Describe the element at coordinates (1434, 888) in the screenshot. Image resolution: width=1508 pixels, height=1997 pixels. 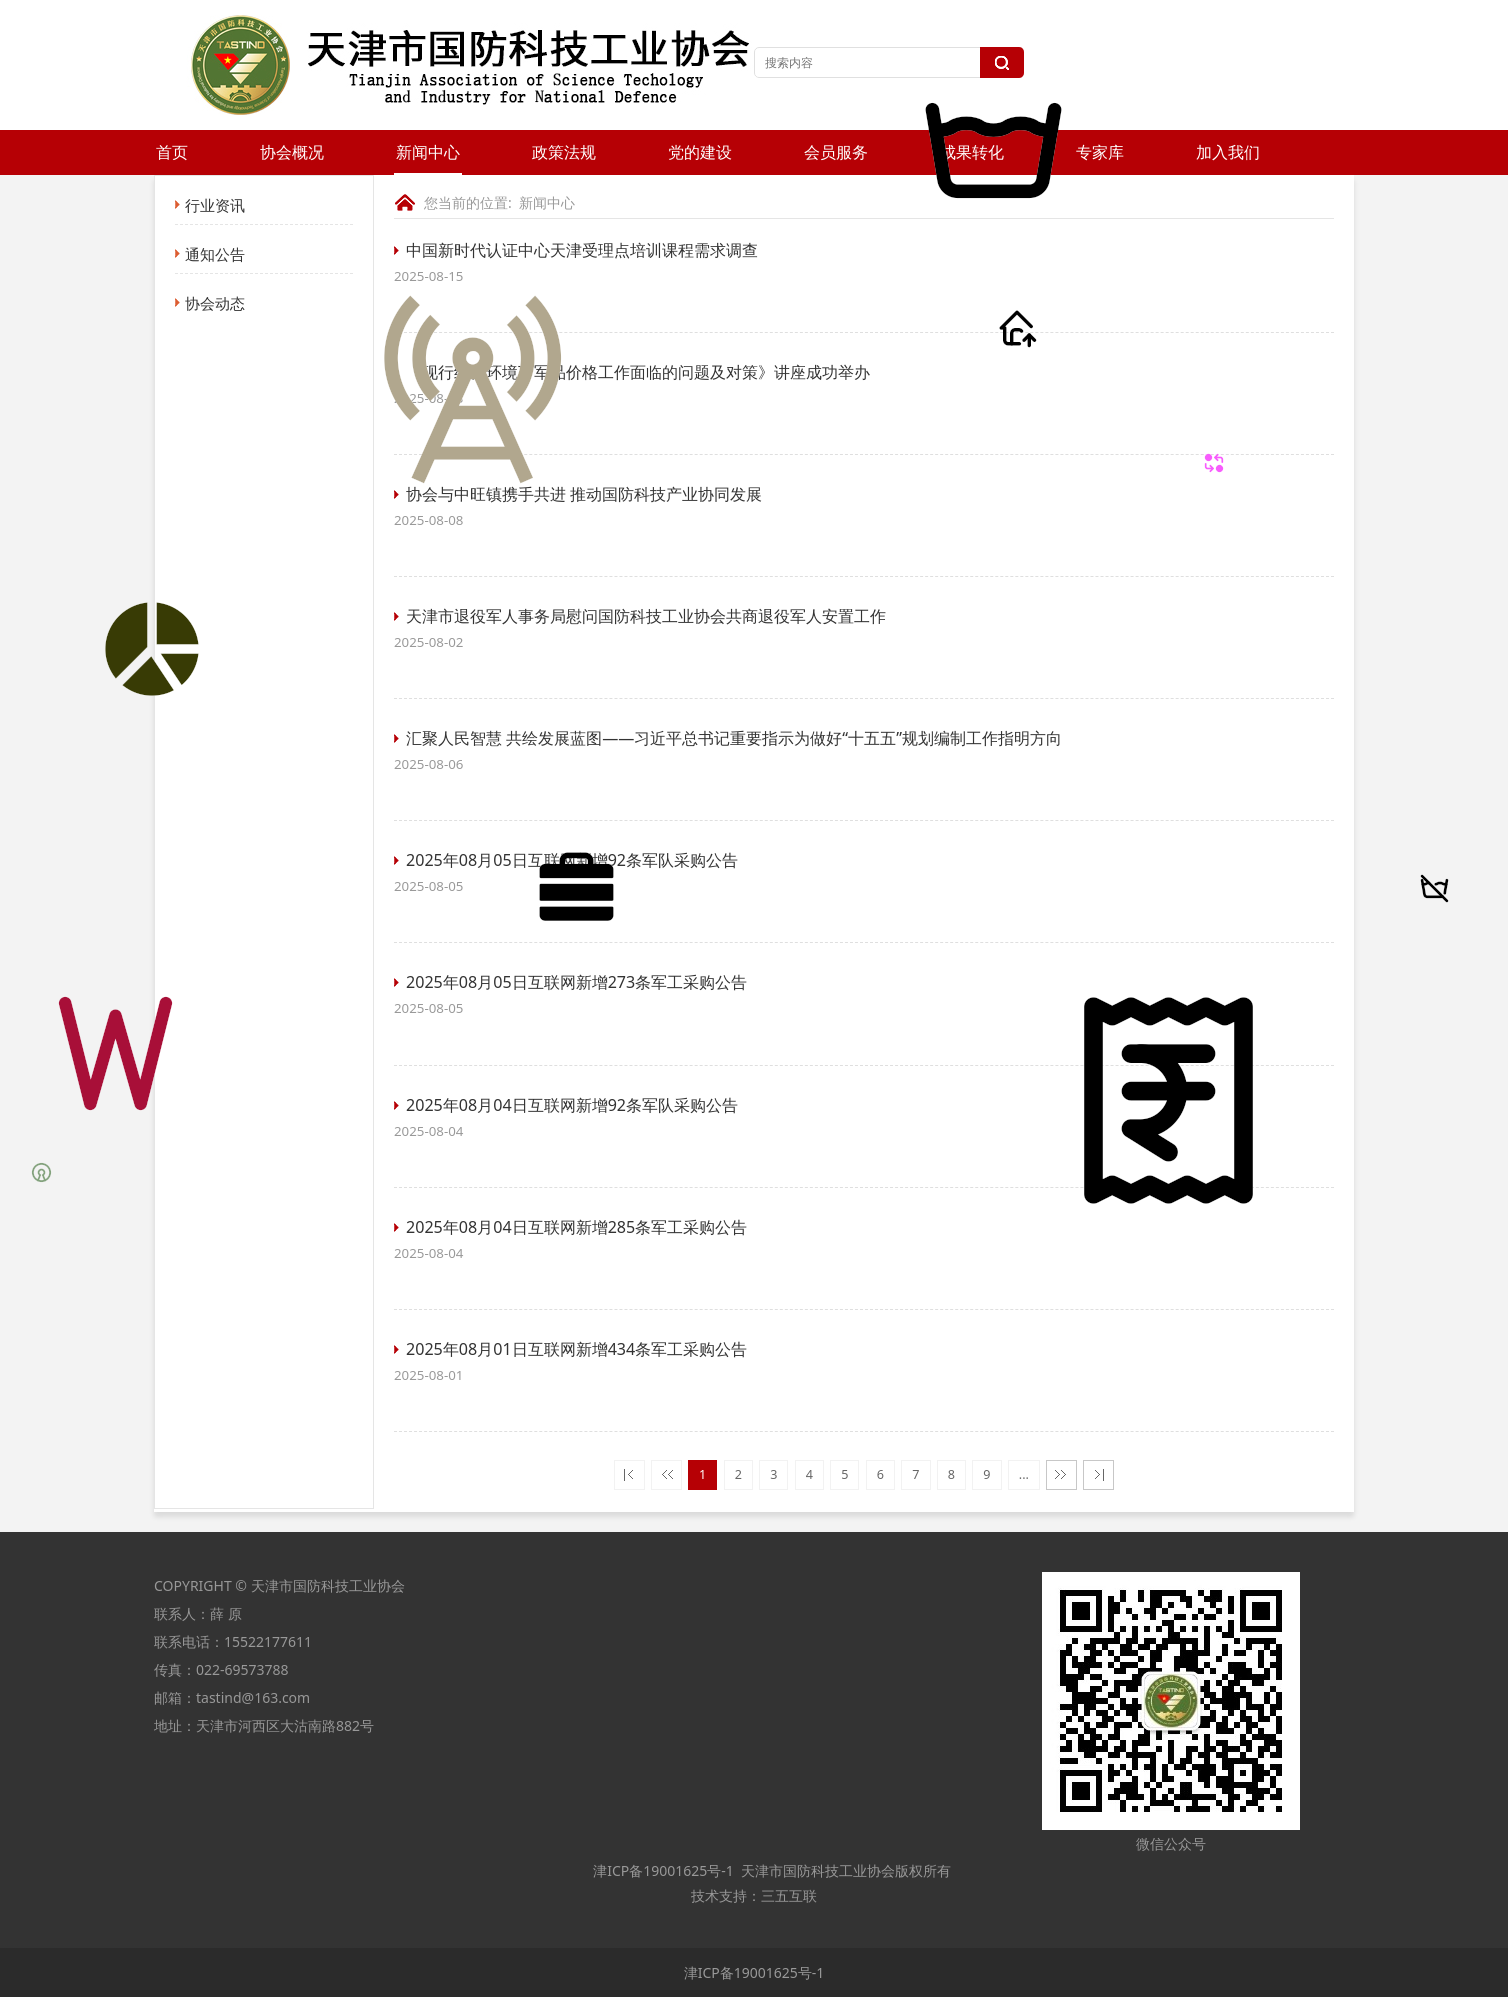
I see `do not wash or laundry not available` at that location.